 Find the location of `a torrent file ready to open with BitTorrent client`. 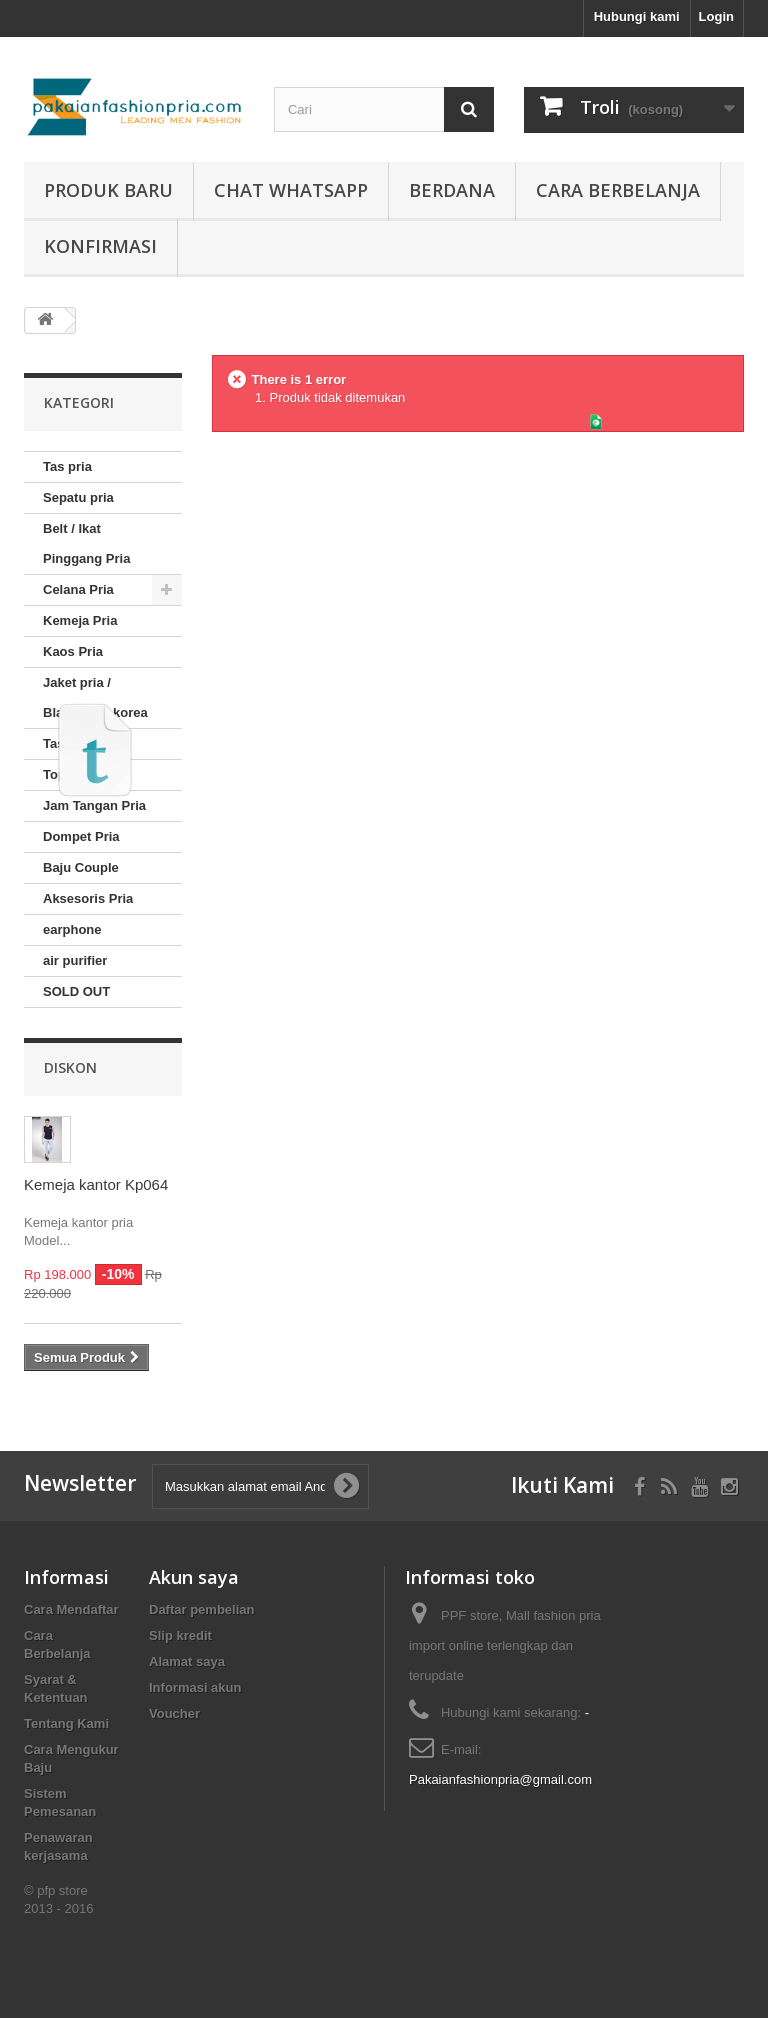

a torrent file ready to open with BitTorrent client is located at coordinates (596, 422).